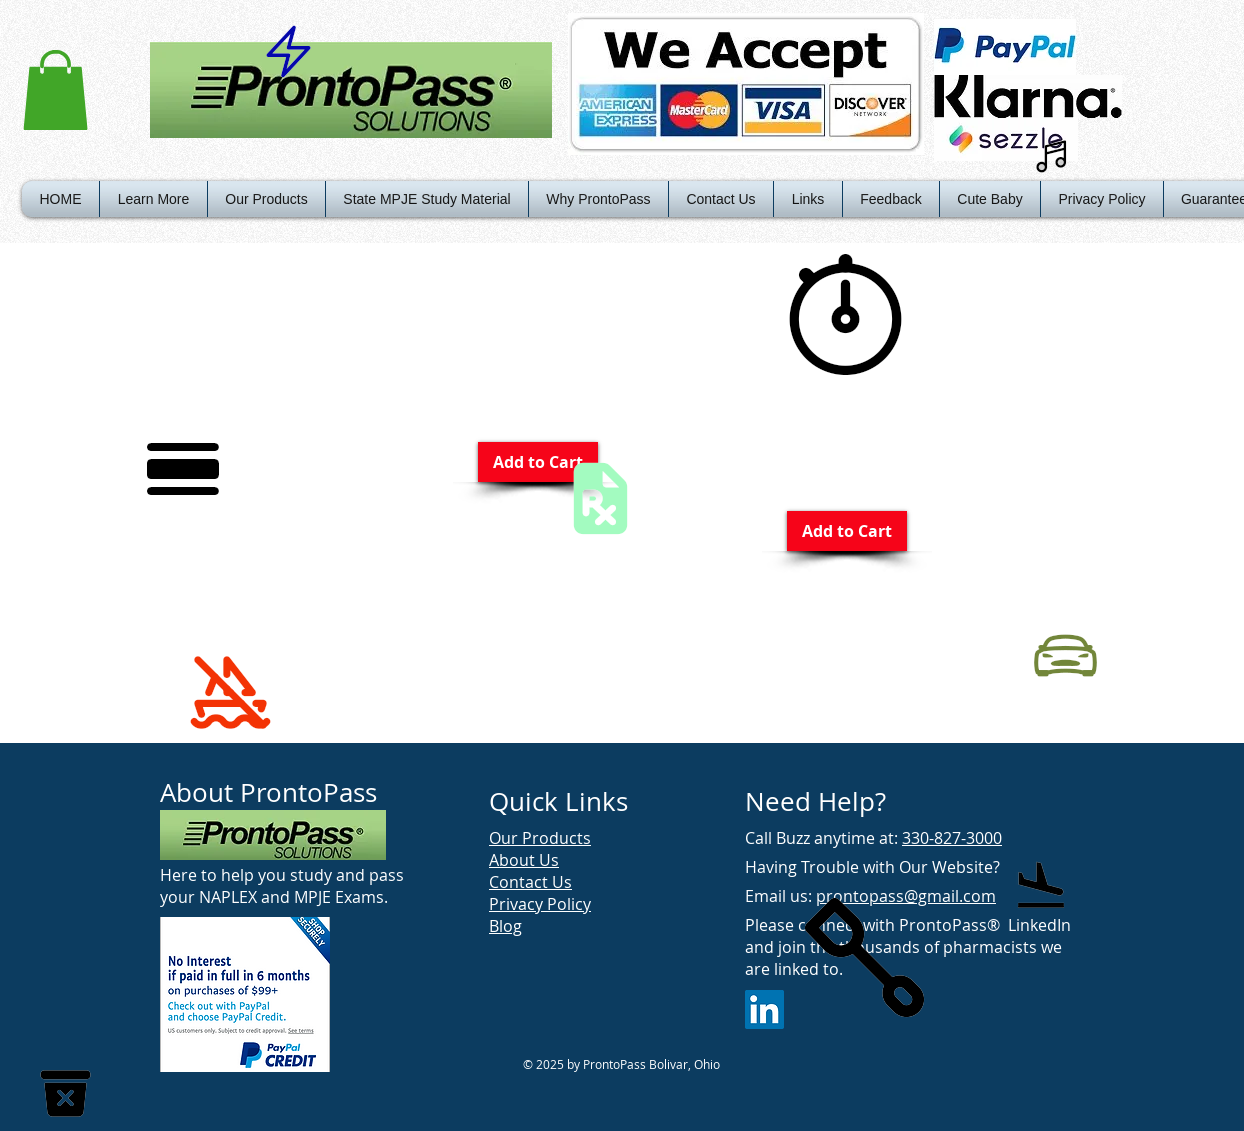 The height and width of the screenshot is (1131, 1244). What do you see at coordinates (1041, 886) in the screenshot?
I see `indicates an arriving flight` at bounding box center [1041, 886].